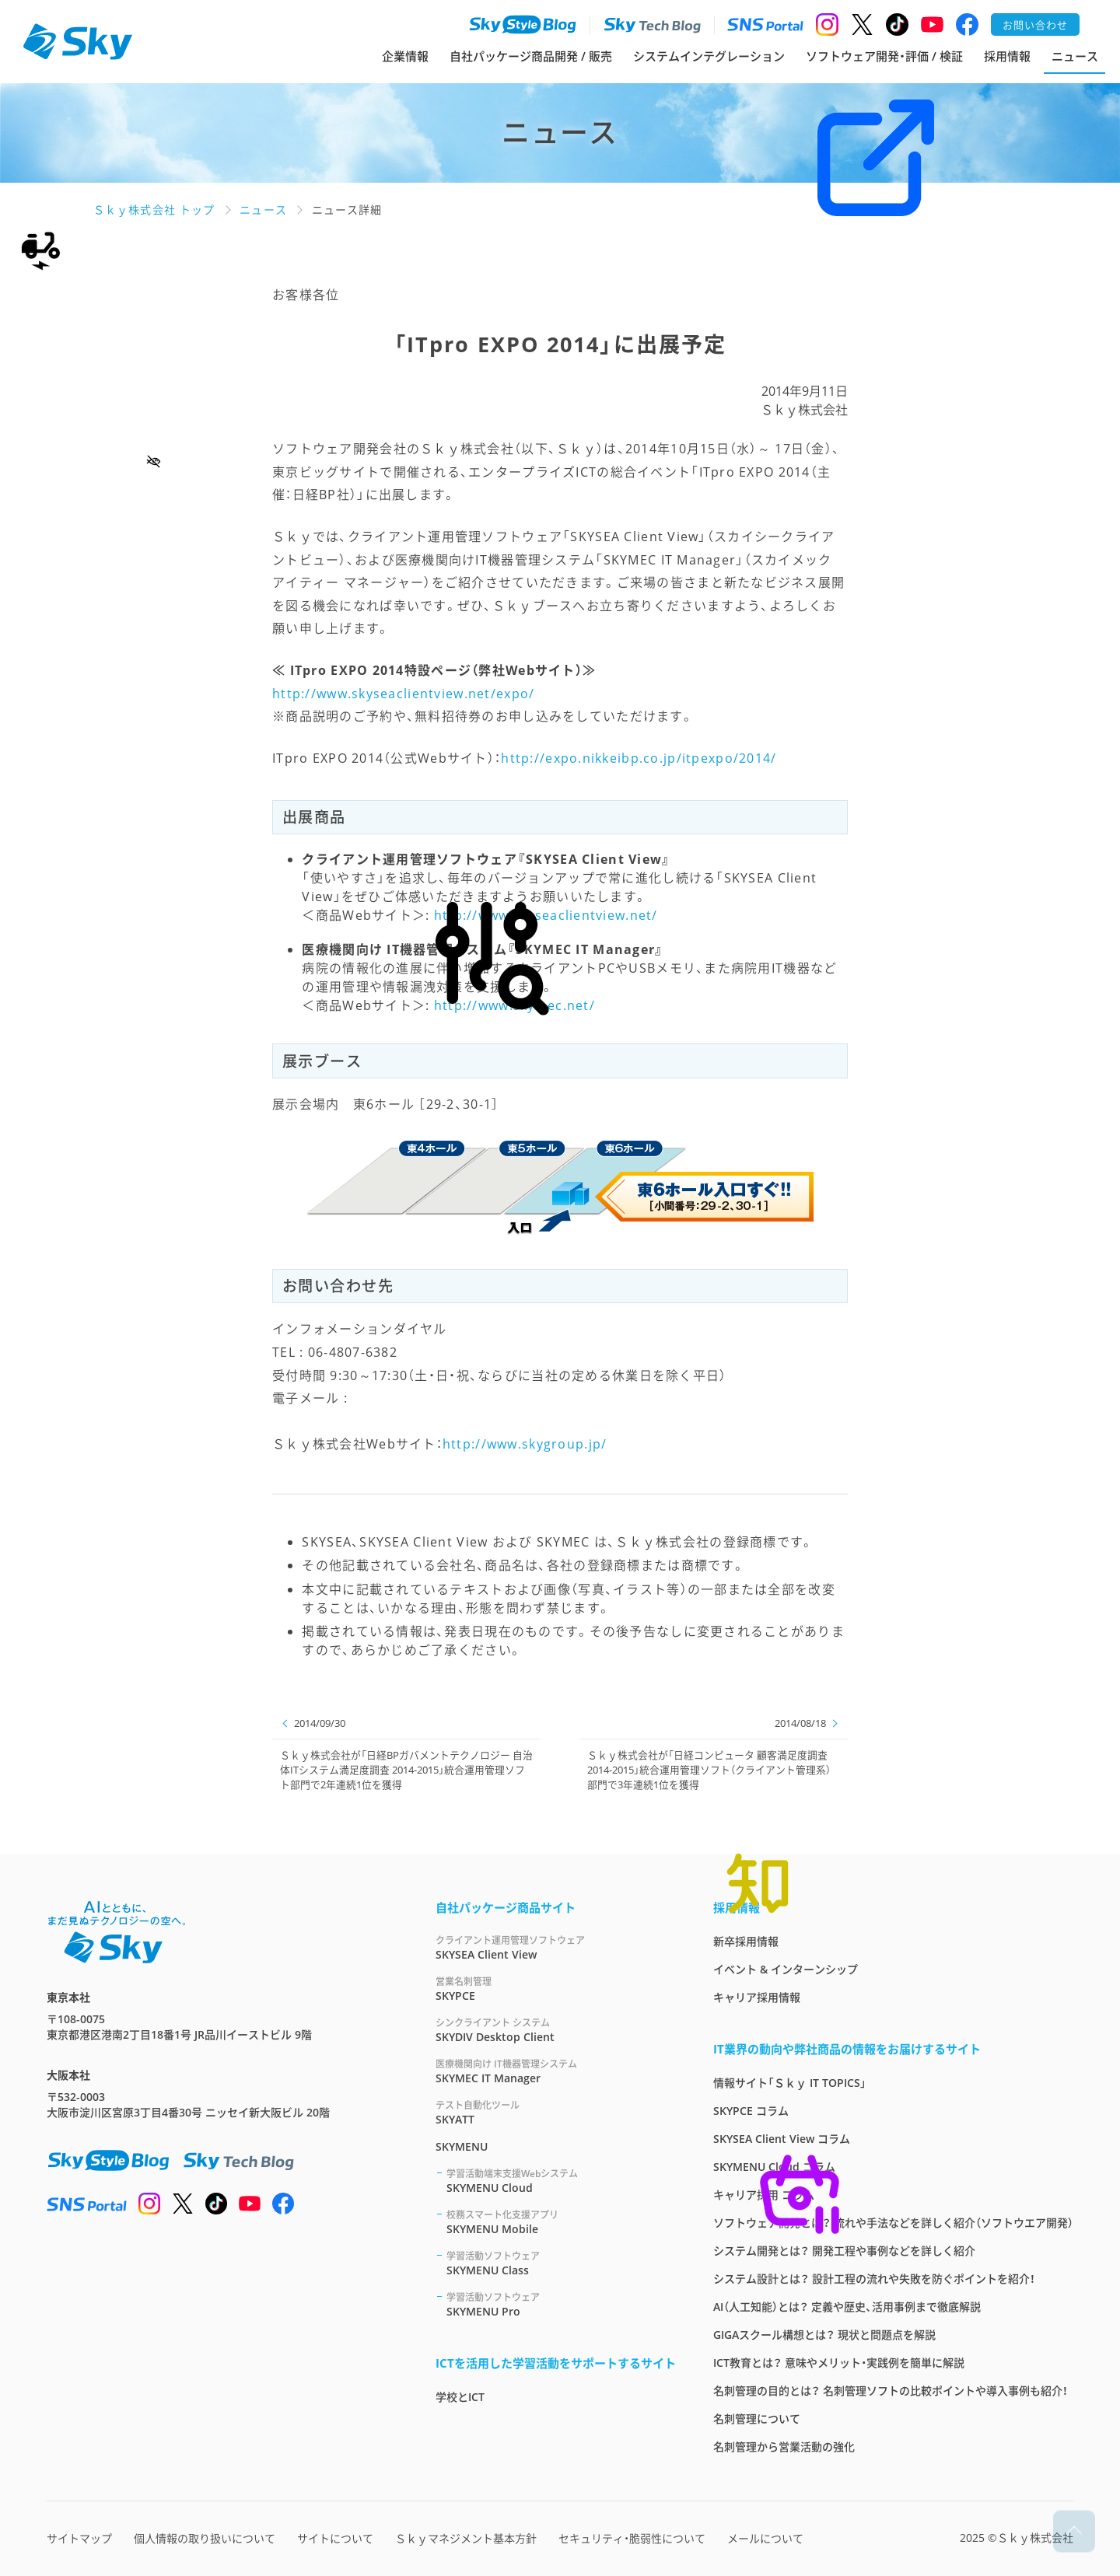 The width and height of the screenshot is (1120, 2576). What do you see at coordinates (153, 461) in the screenshot?
I see `no fish or seafood available` at bounding box center [153, 461].